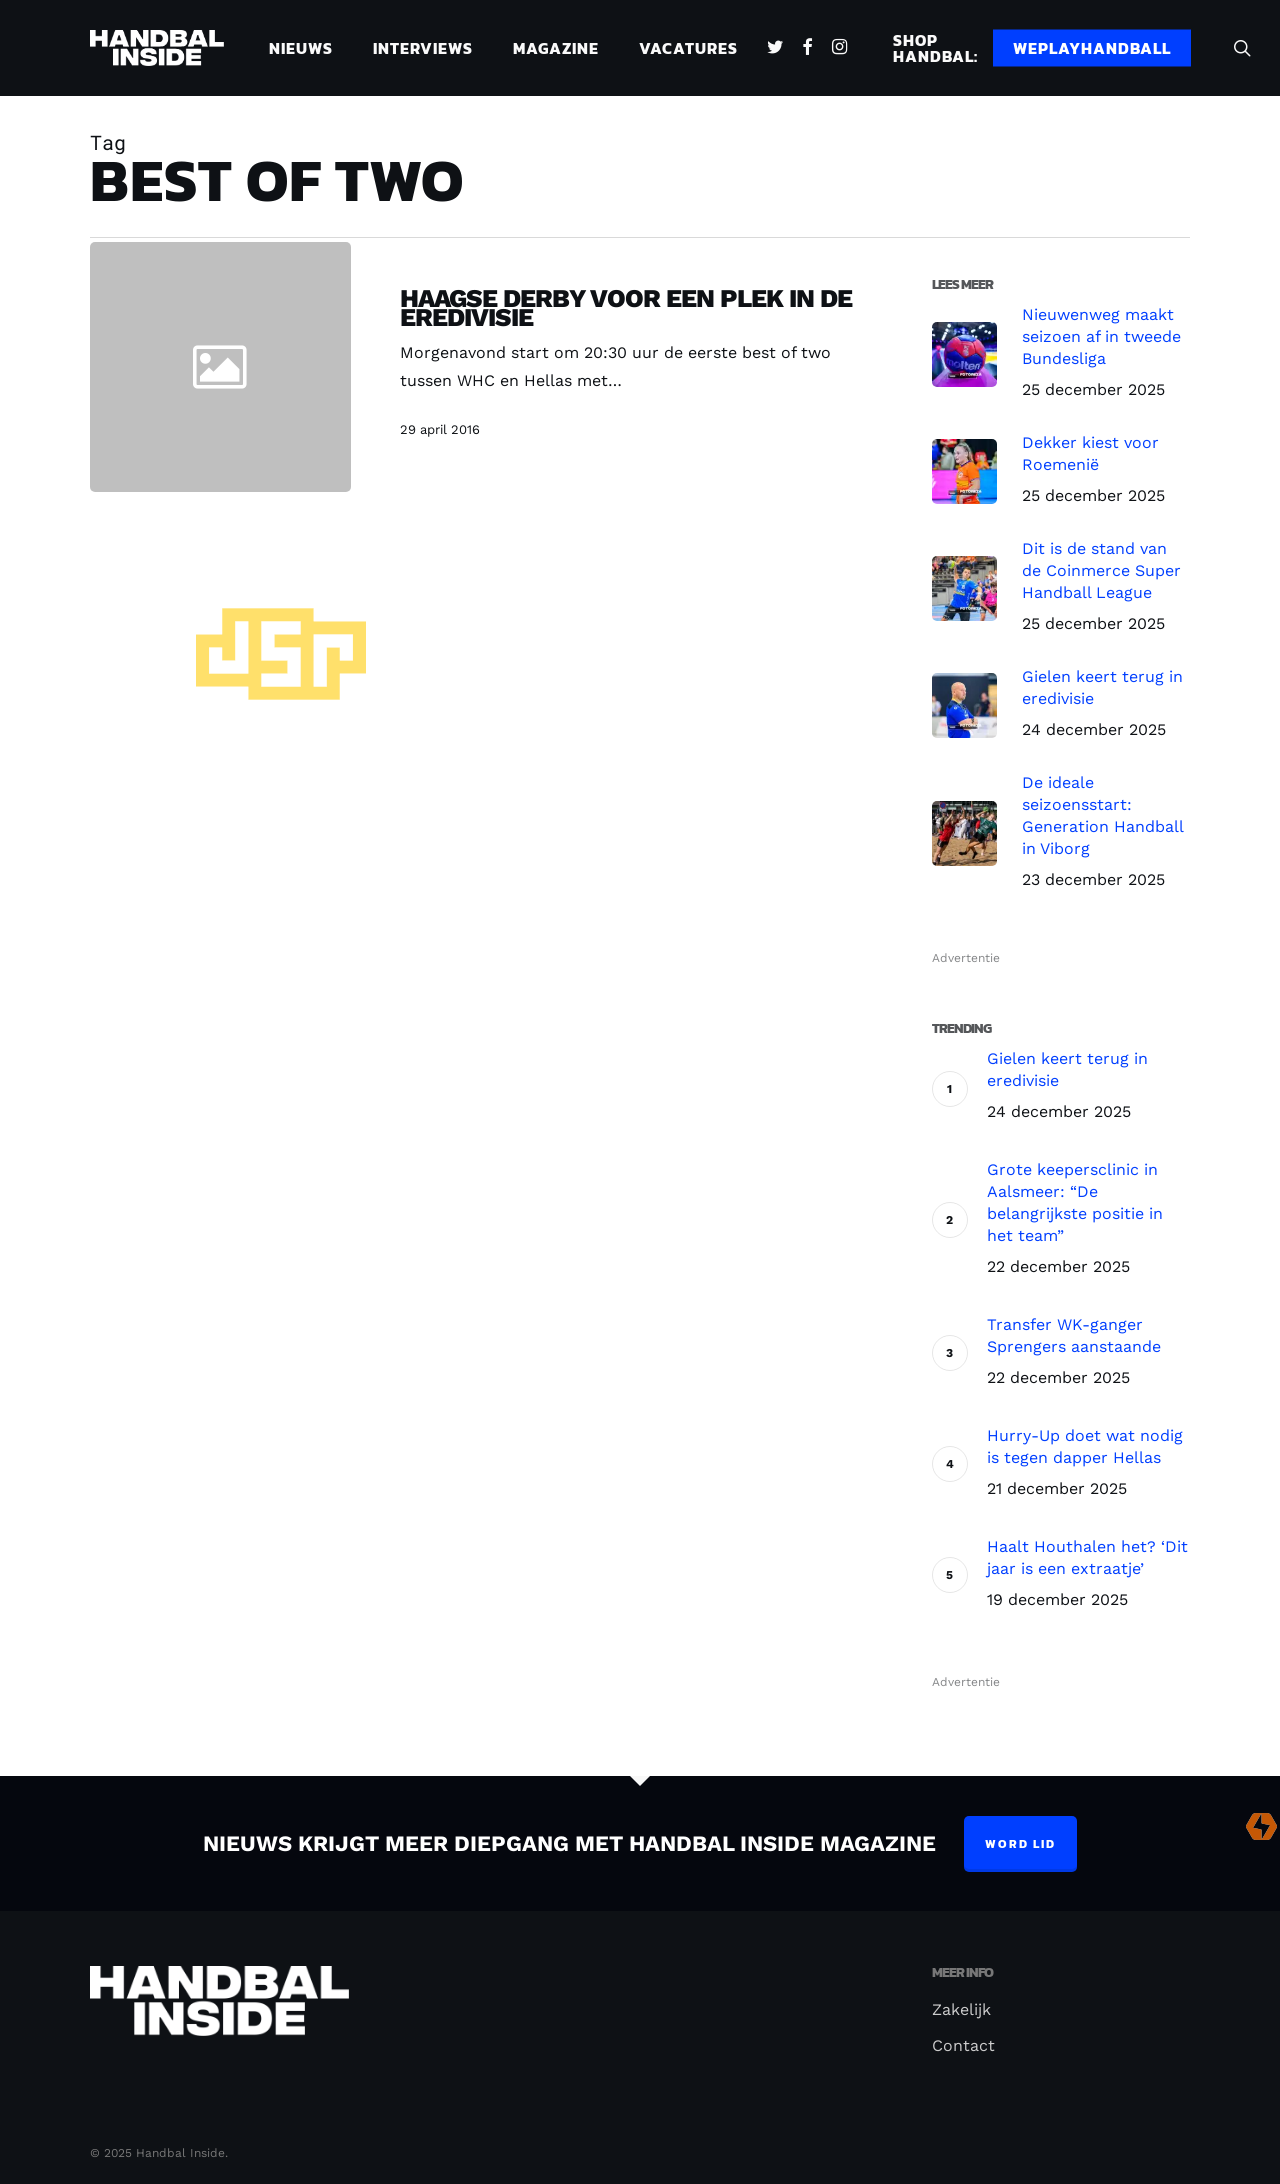 Image resolution: width=1280 pixels, height=2184 pixels. I want to click on jsr (javascript registry) logo, so click(281, 654).